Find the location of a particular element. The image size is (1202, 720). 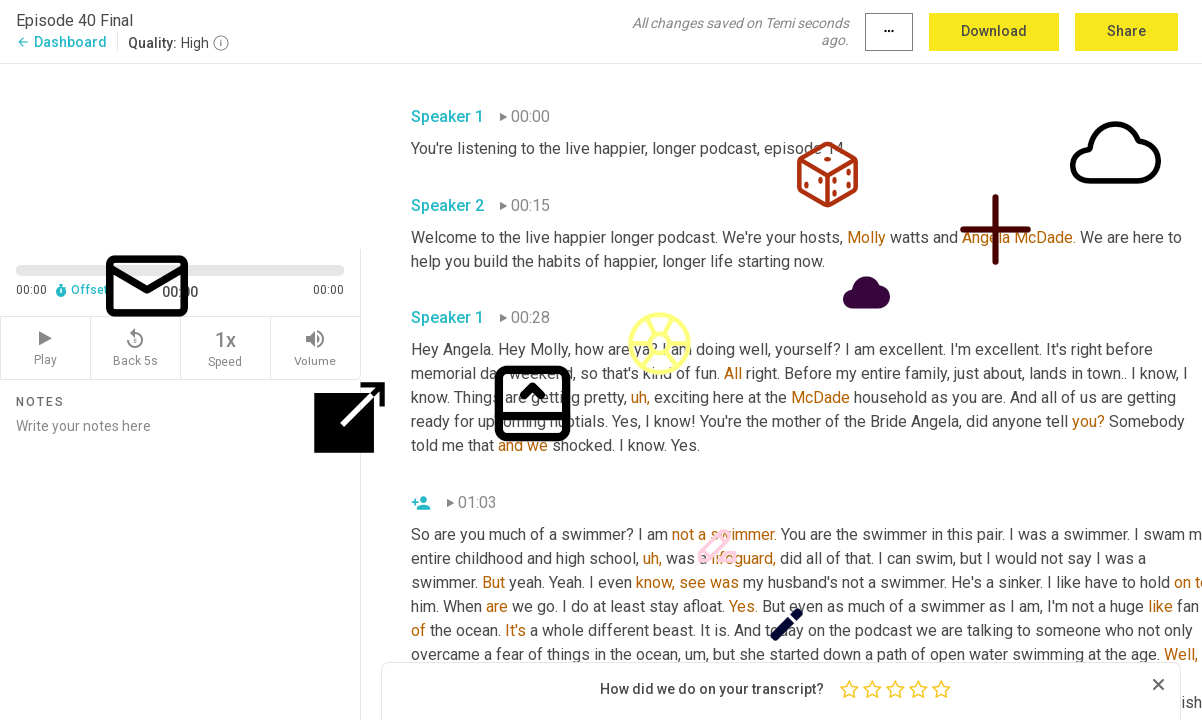

indicates nuclear or radioactive content is located at coordinates (659, 343).